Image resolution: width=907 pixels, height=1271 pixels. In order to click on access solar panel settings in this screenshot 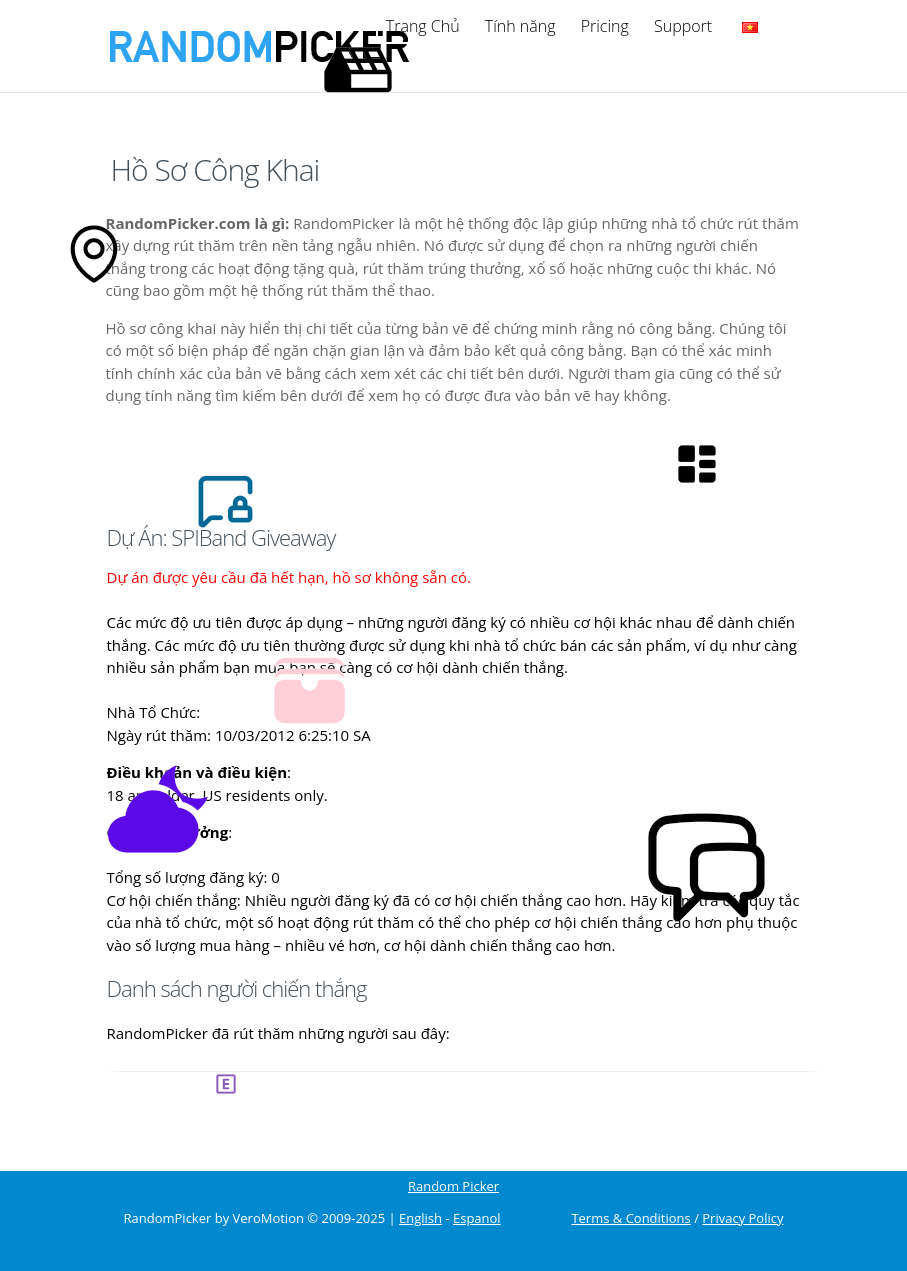, I will do `click(358, 72)`.